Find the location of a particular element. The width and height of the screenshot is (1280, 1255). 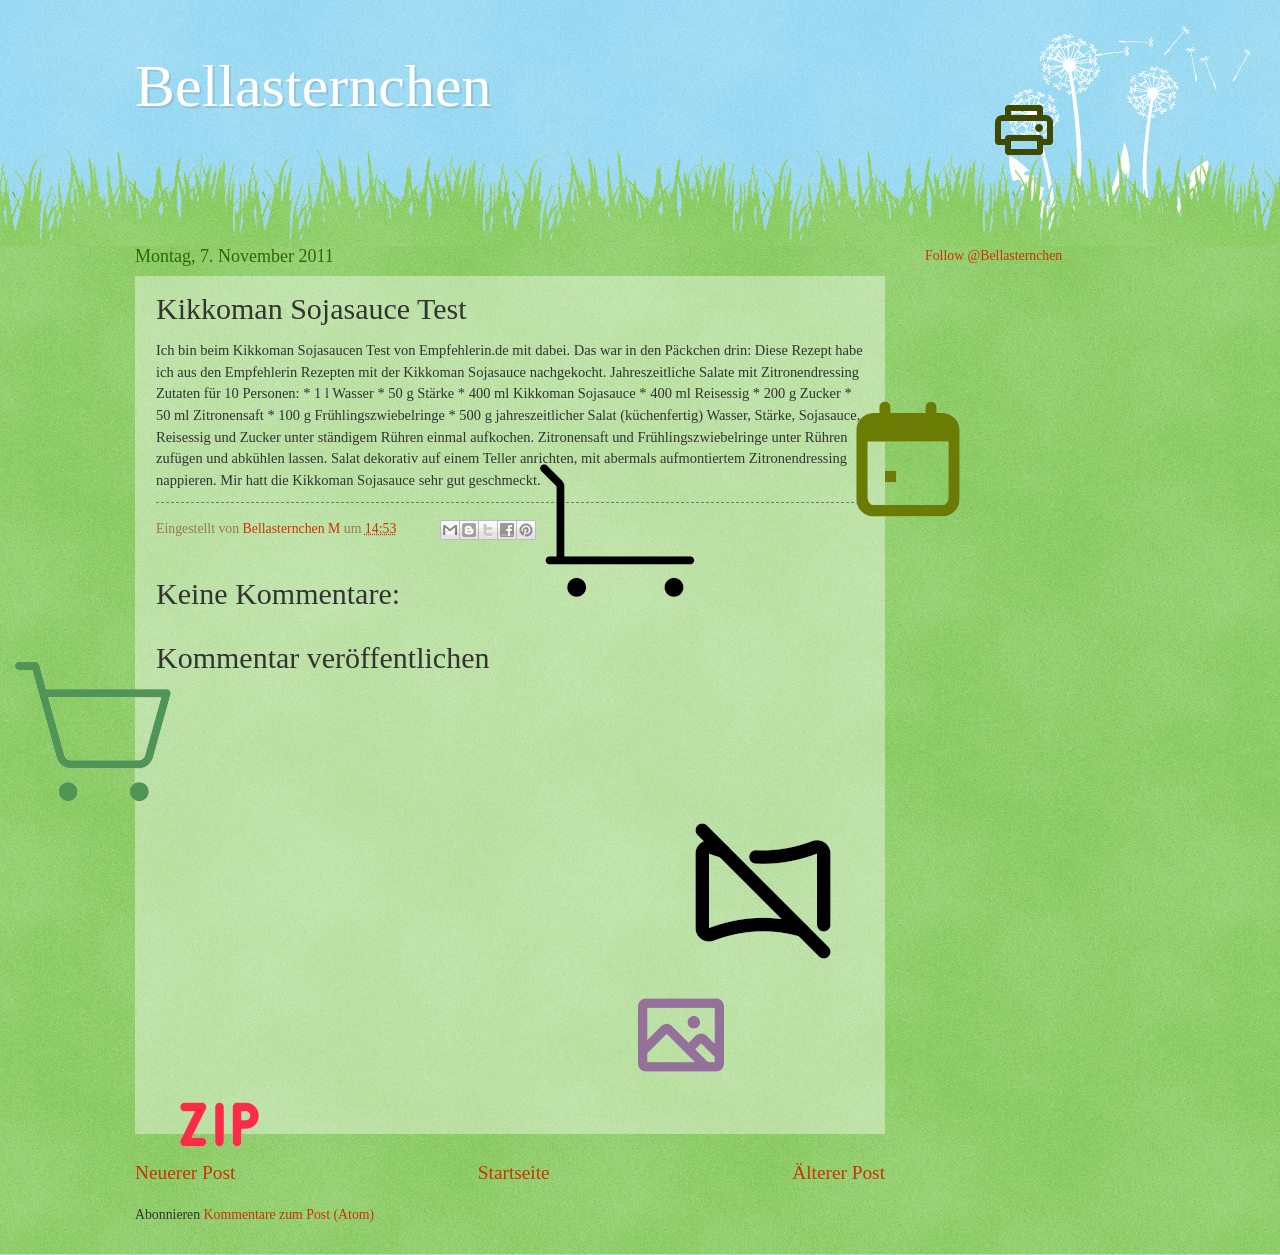

view or manage a scheduled event is located at coordinates (908, 459).